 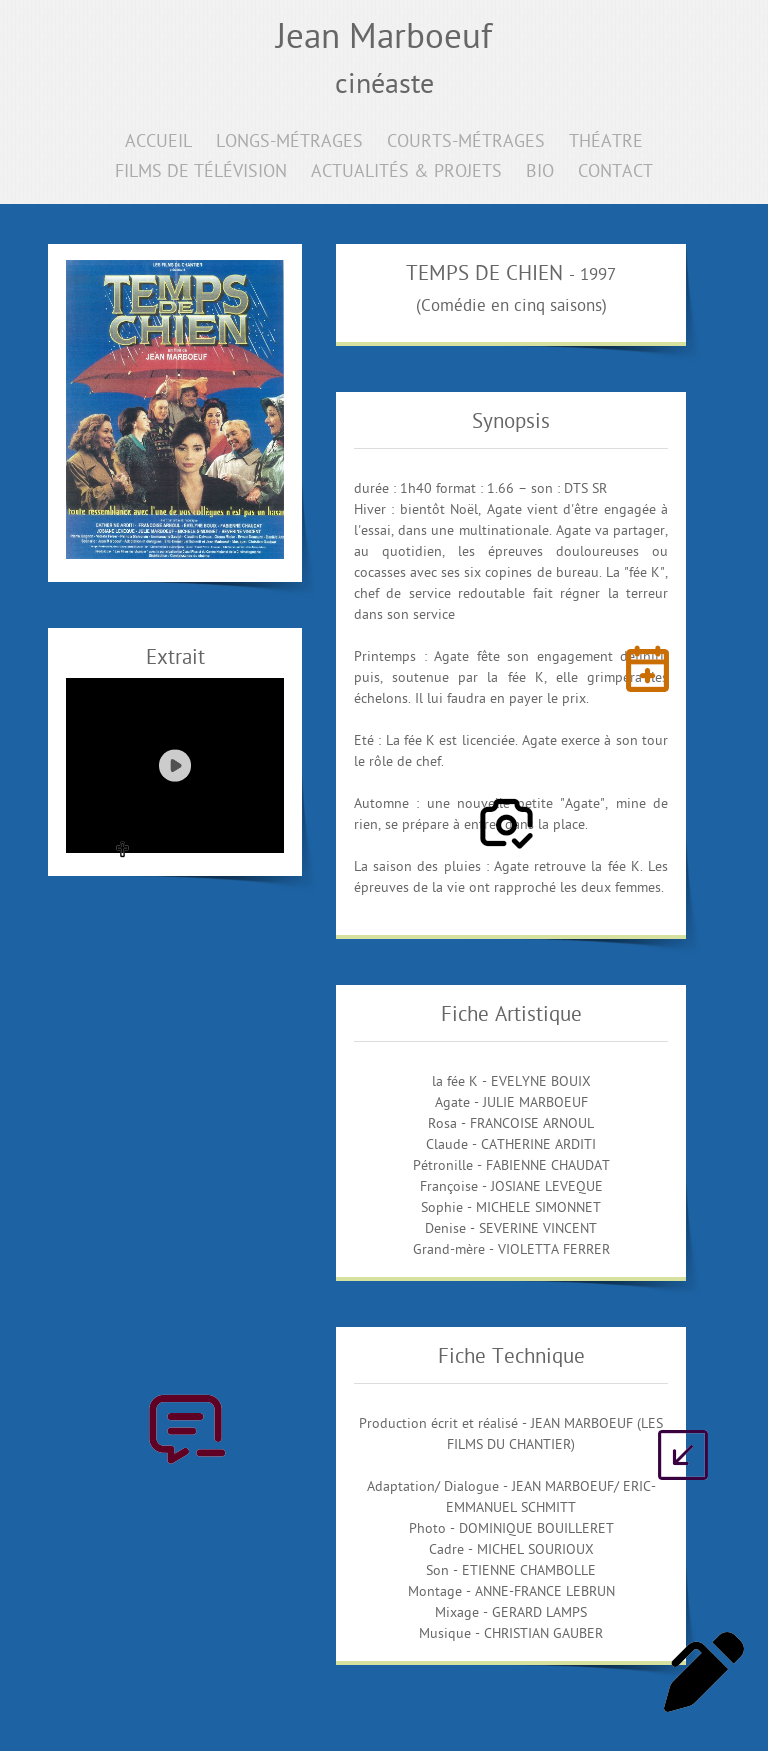 What do you see at coordinates (122, 849) in the screenshot?
I see `indicates a religious or faith-based feature` at bounding box center [122, 849].